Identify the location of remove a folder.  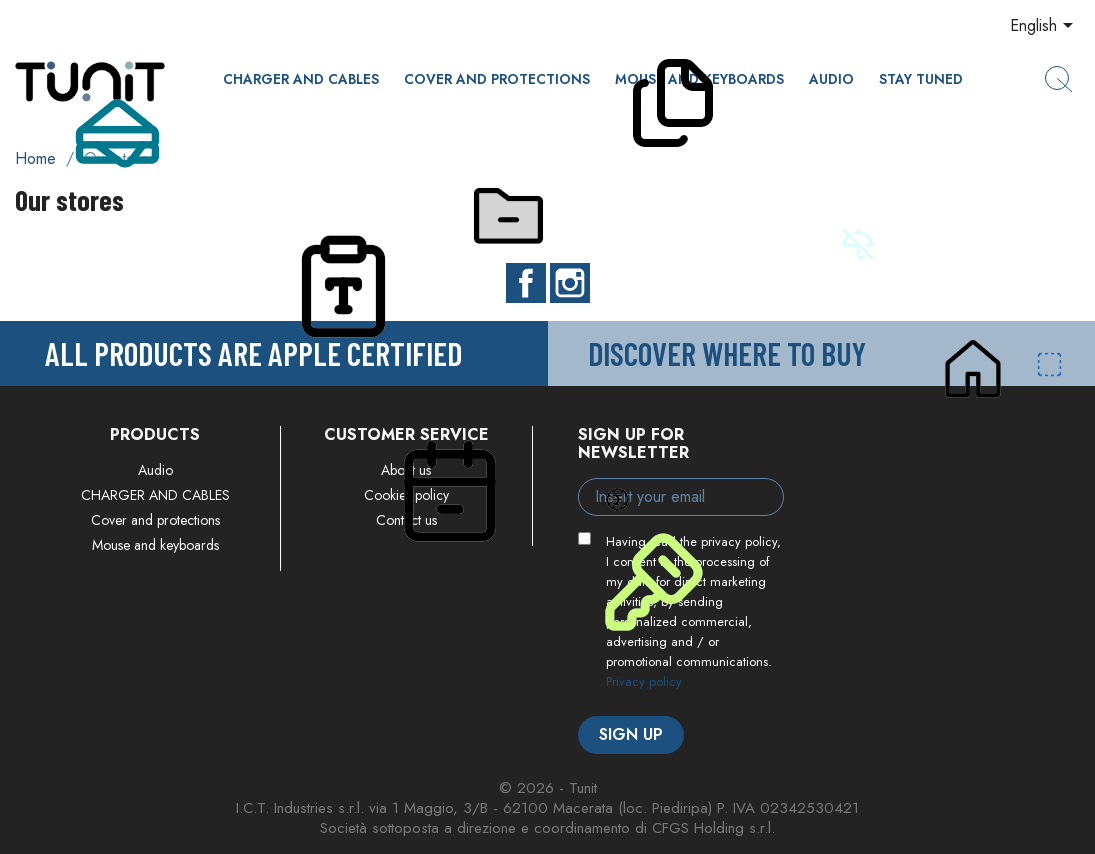
(508, 214).